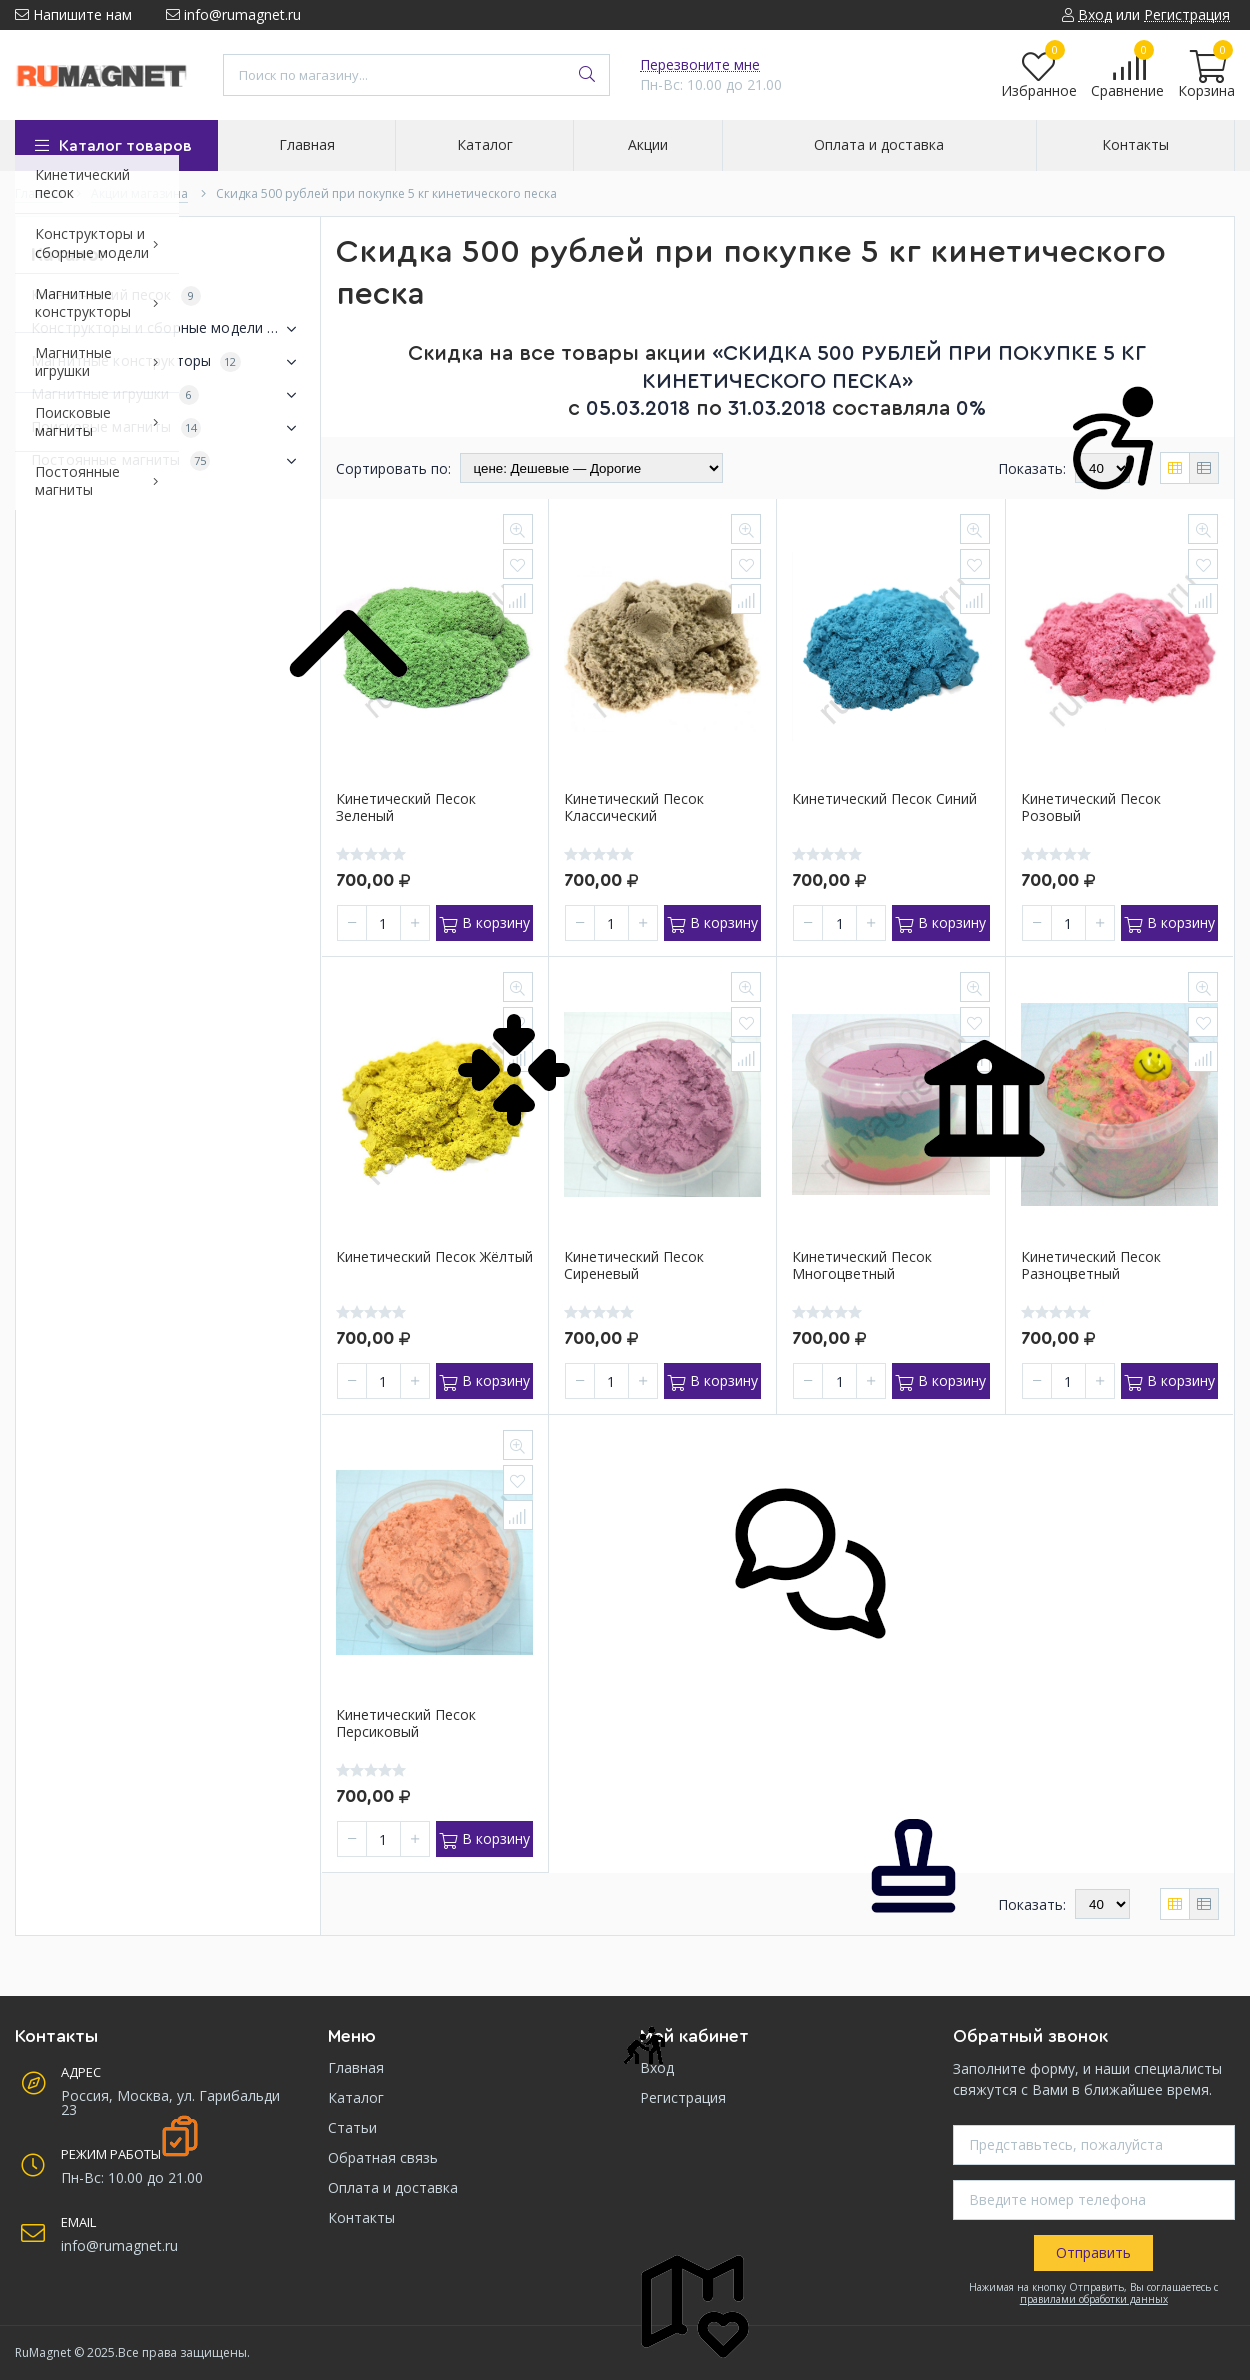  I want to click on apply a stamp or approval mark, so click(913, 1867).